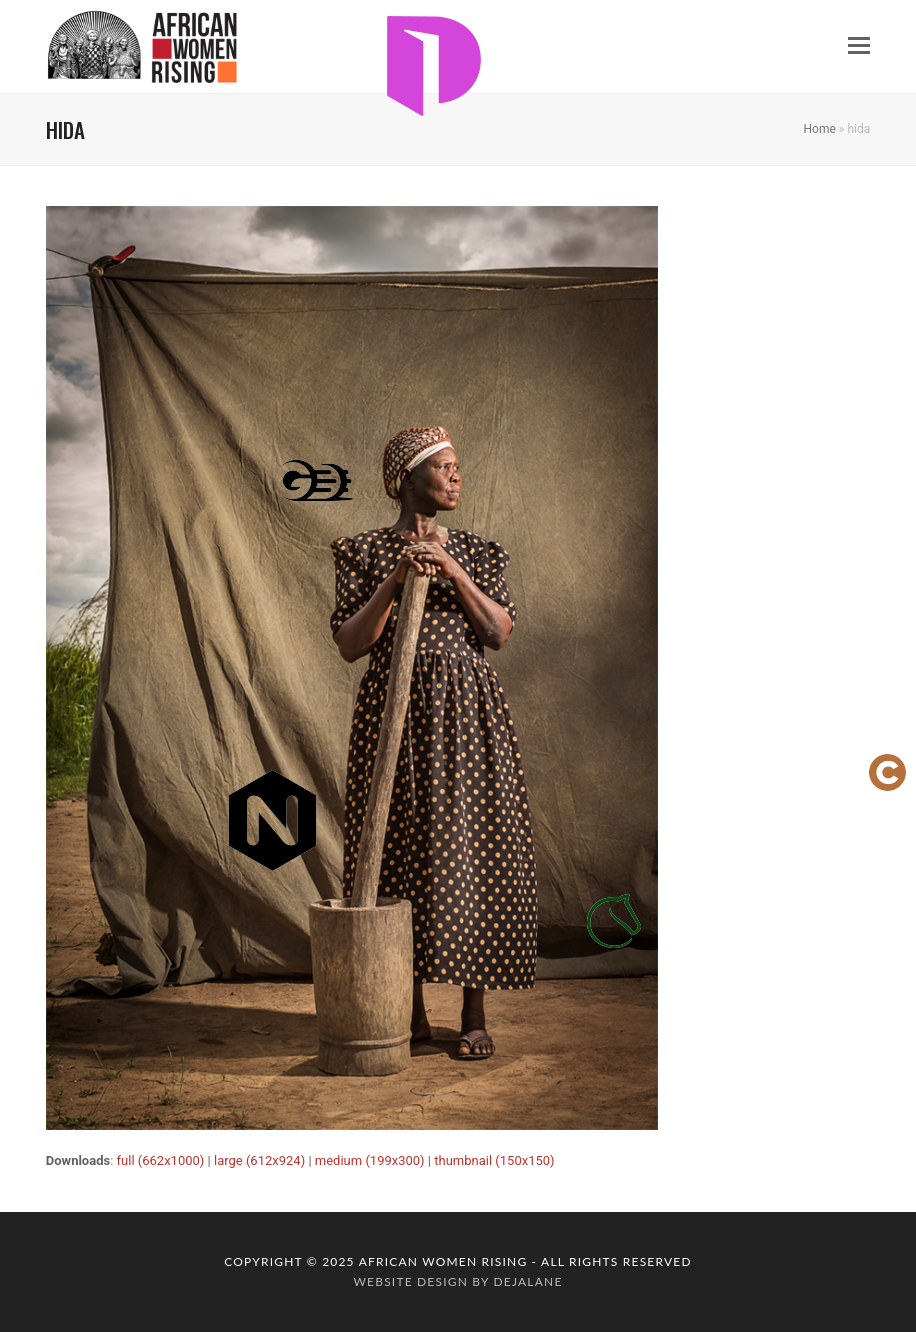 The width and height of the screenshot is (916, 1332). What do you see at coordinates (316, 480) in the screenshot?
I see `gatling load testing tool logo` at bounding box center [316, 480].